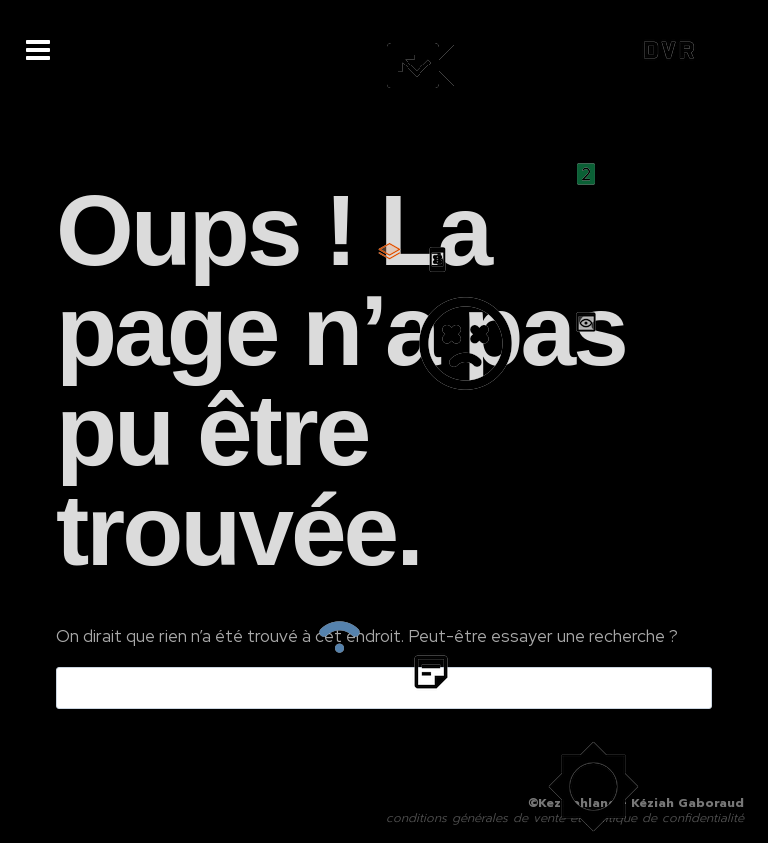 This screenshot has height=843, width=768. I want to click on indicates step two in a multi-step process, so click(586, 174).